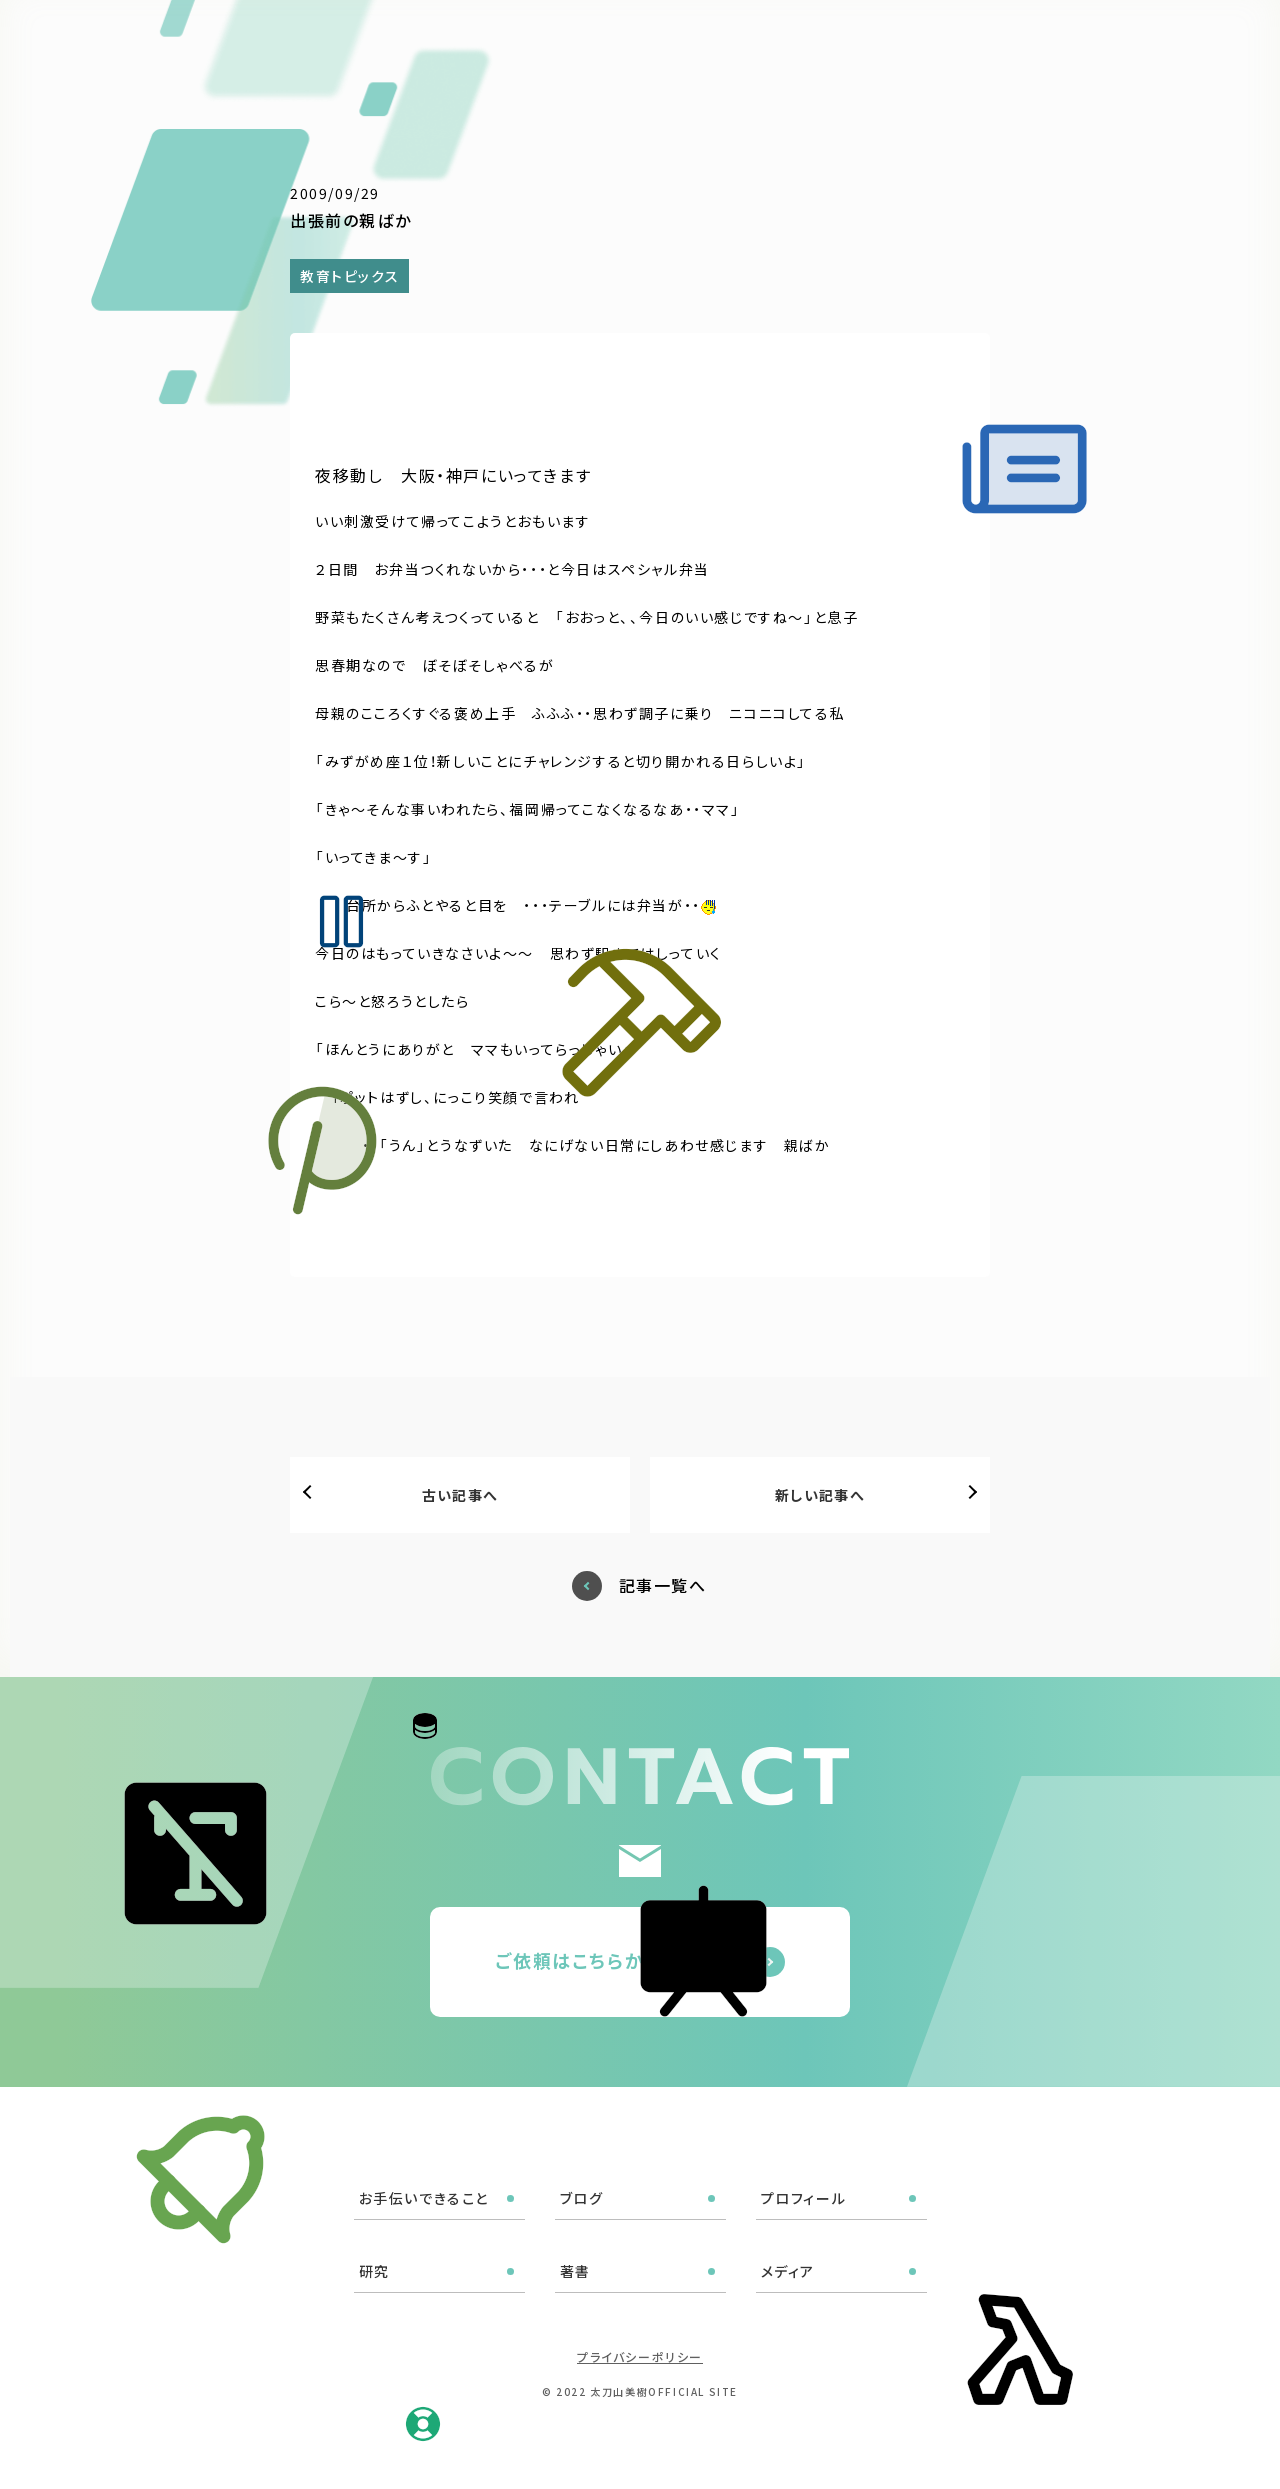 This screenshot has height=2489, width=1280. What do you see at coordinates (195, 1853) in the screenshot?
I see `disable text formatting` at bounding box center [195, 1853].